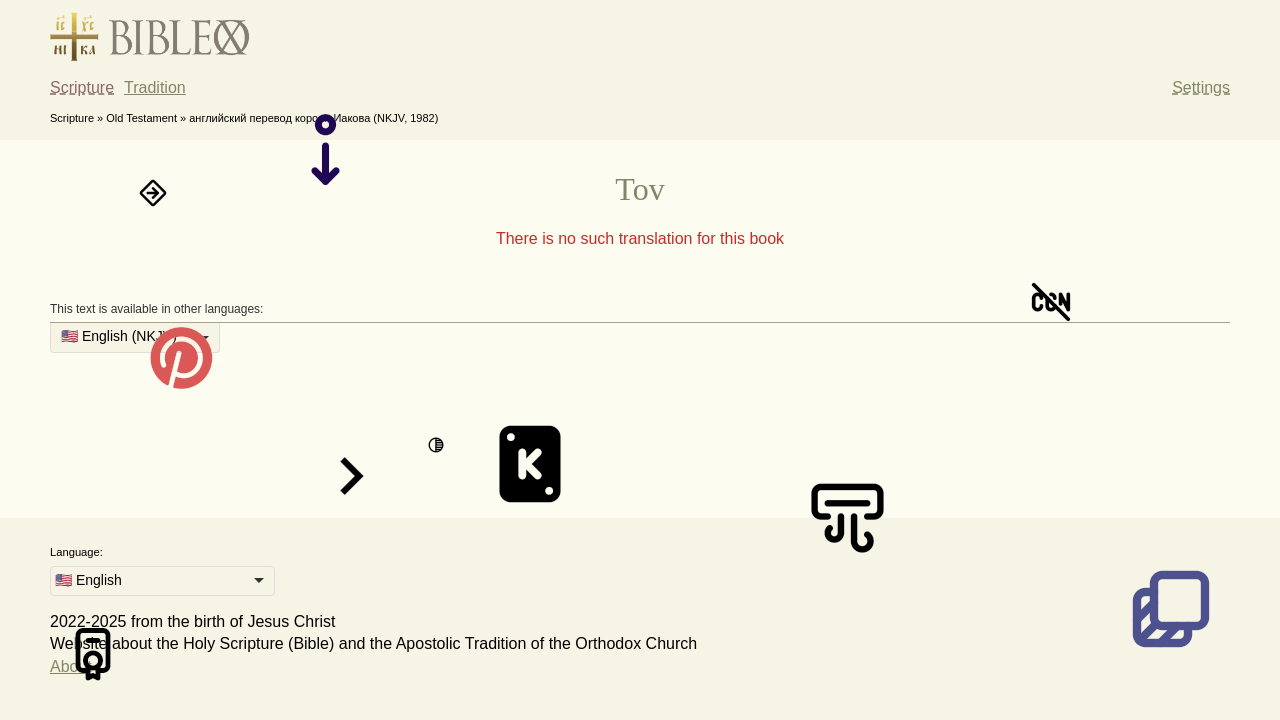 Image resolution: width=1280 pixels, height=720 pixels. What do you see at coordinates (436, 445) in the screenshot?
I see `adjust blur or focus settings` at bounding box center [436, 445].